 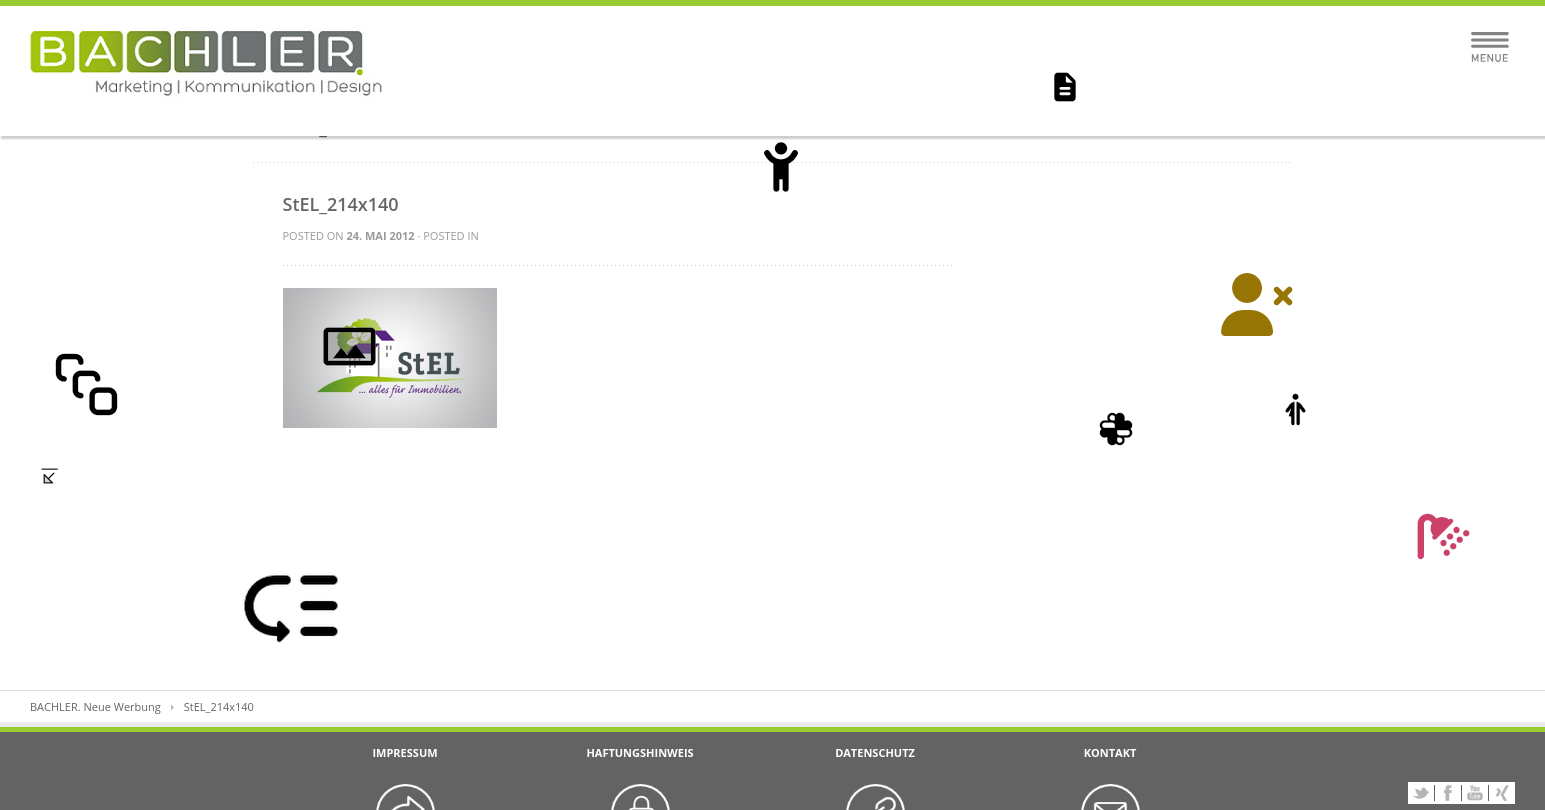 I want to click on view document contents, so click(x=1065, y=87).